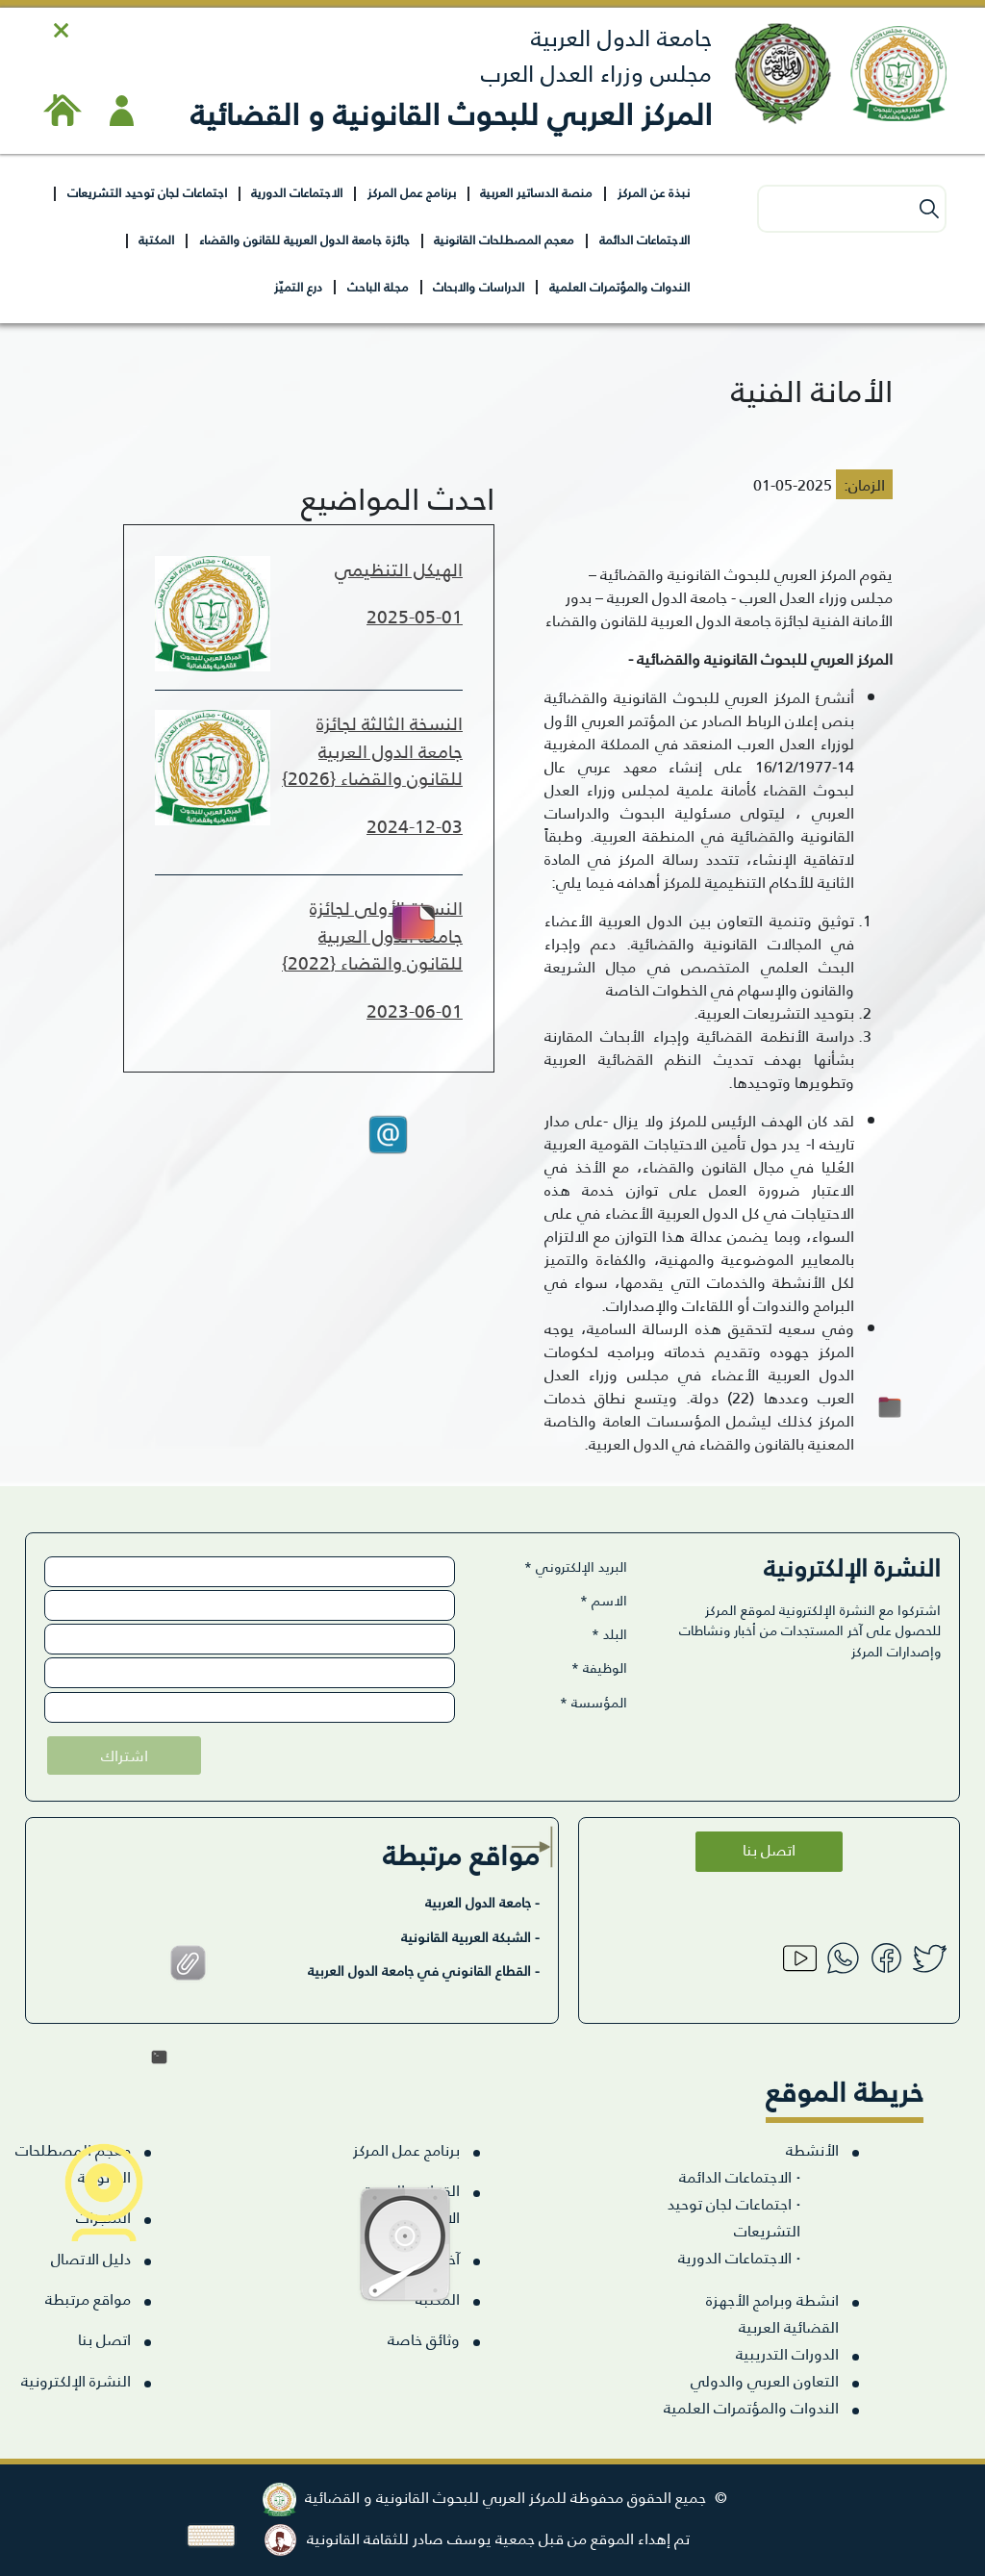 The height and width of the screenshot is (2576, 985). What do you see at coordinates (159, 2057) in the screenshot?
I see `open the terminal application` at bounding box center [159, 2057].